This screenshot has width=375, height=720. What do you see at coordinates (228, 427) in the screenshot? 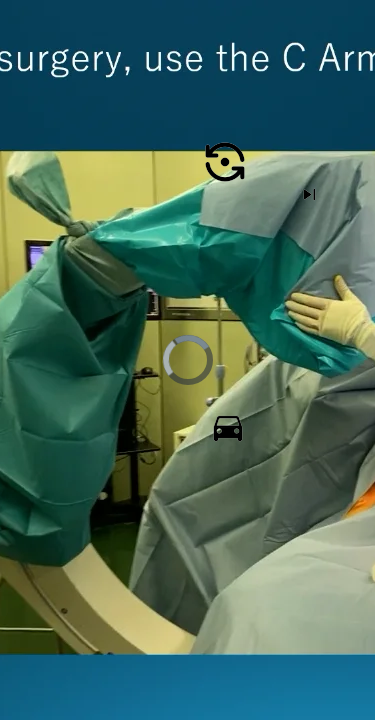
I see `get driving directions` at bounding box center [228, 427].